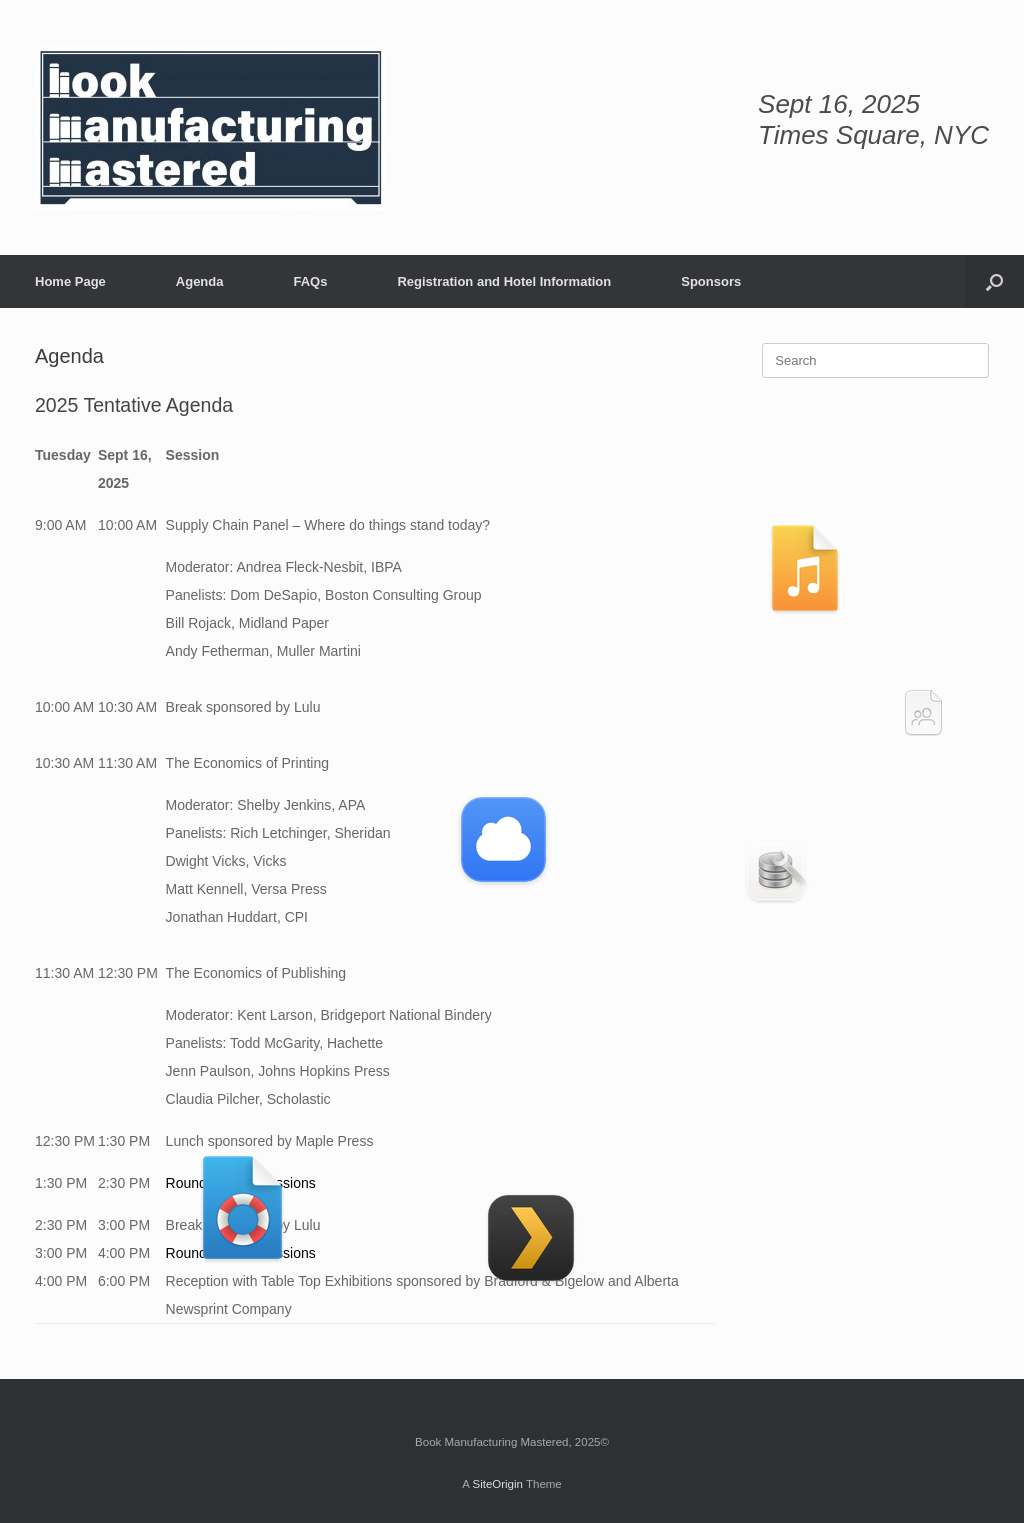 Image resolution: width=1024 pixels, height=1523 pixels. Describe the element at coordinates (503, 839) in the screenshot. I see `access cloud storage or services` at that location.